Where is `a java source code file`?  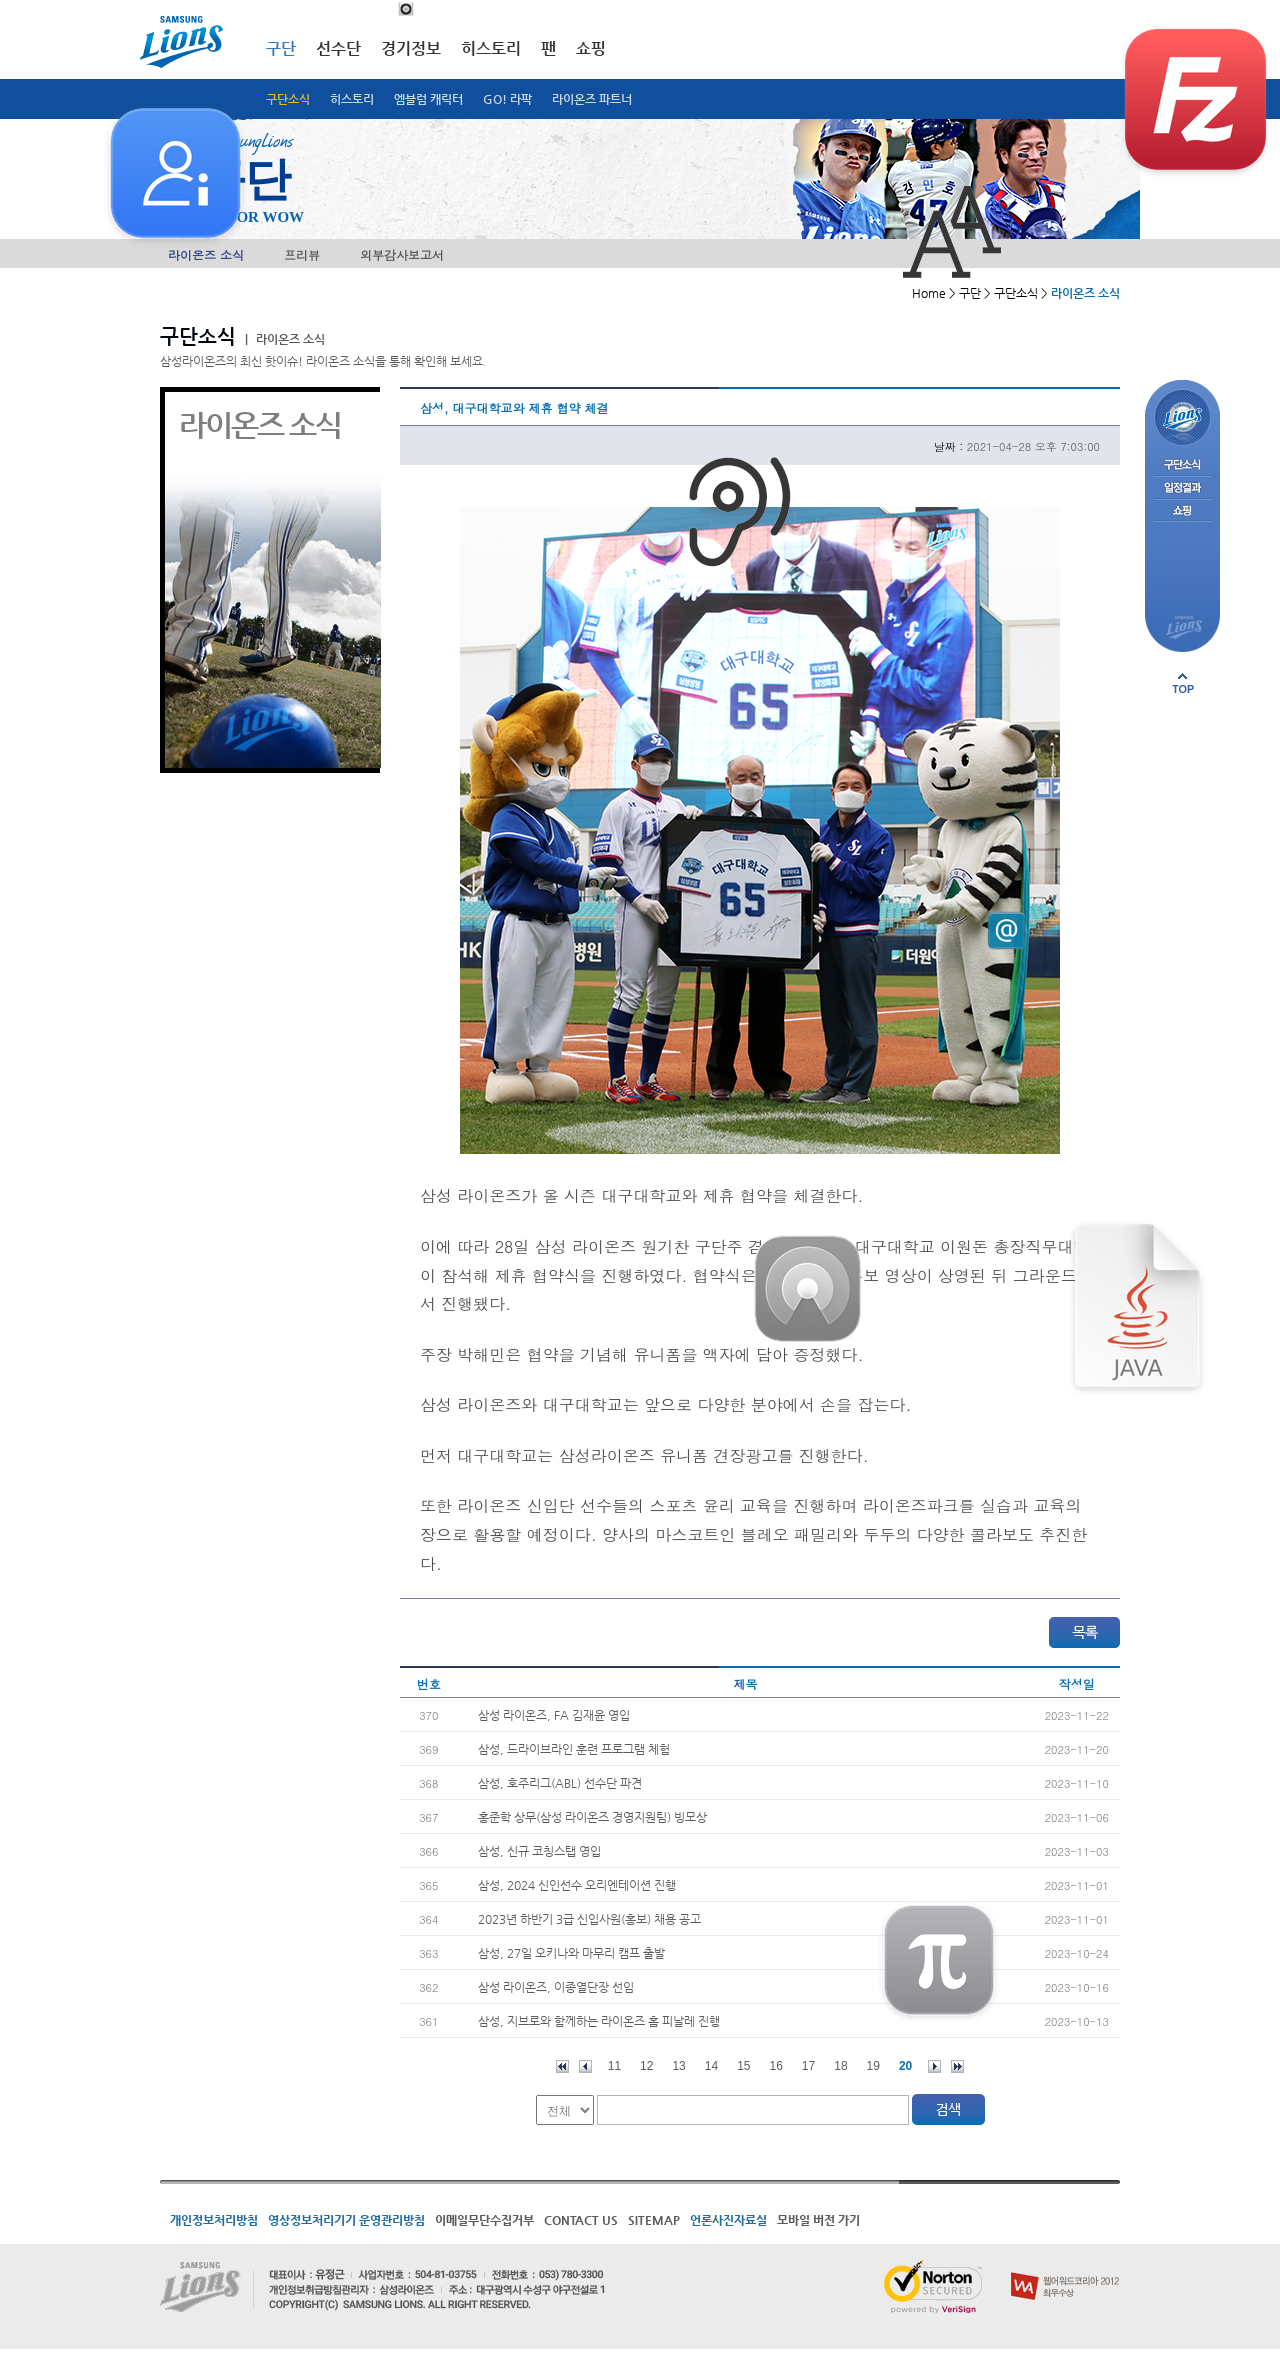 a java source code file is located at coordinates (1137, 1308).